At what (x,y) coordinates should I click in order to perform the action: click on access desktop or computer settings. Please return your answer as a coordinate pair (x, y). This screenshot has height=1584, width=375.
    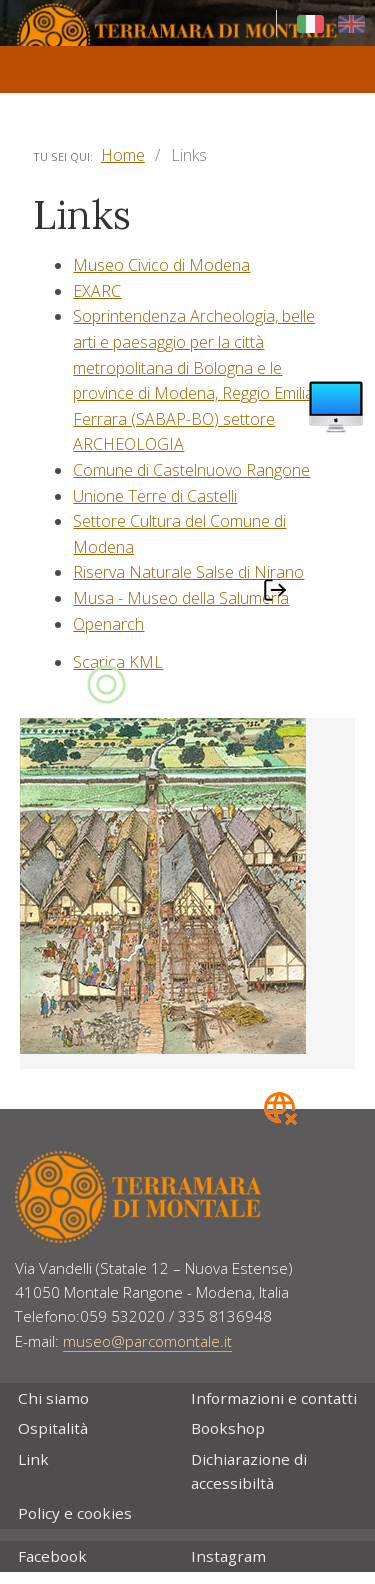
    Looking at the image, I should click on (336, 407).